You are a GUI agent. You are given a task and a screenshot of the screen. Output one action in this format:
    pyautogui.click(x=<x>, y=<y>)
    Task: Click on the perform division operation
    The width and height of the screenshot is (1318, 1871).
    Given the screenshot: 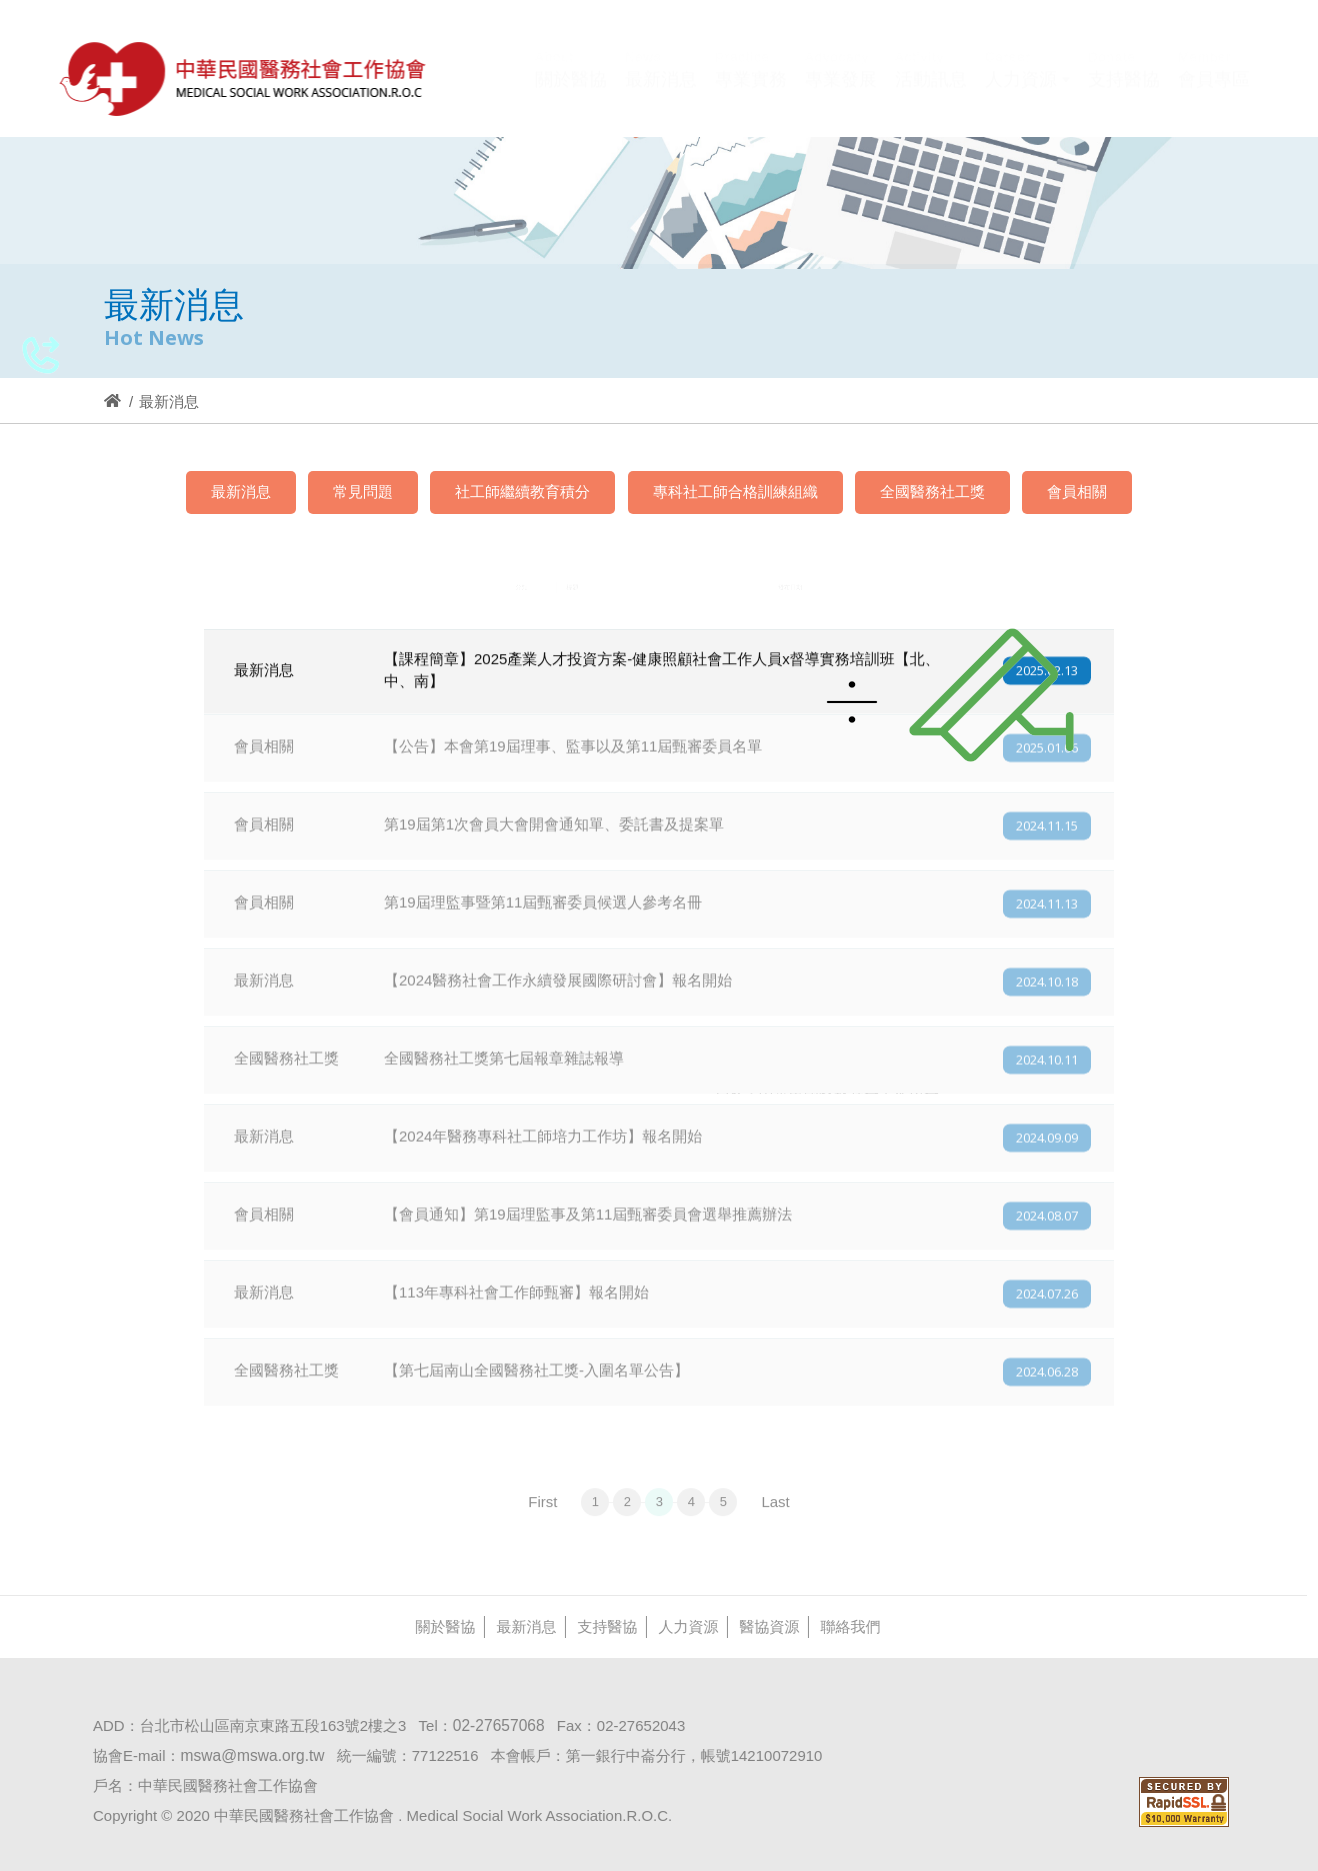 What is the action you would take?
    pyautogui.click(x=852, y=702)
    